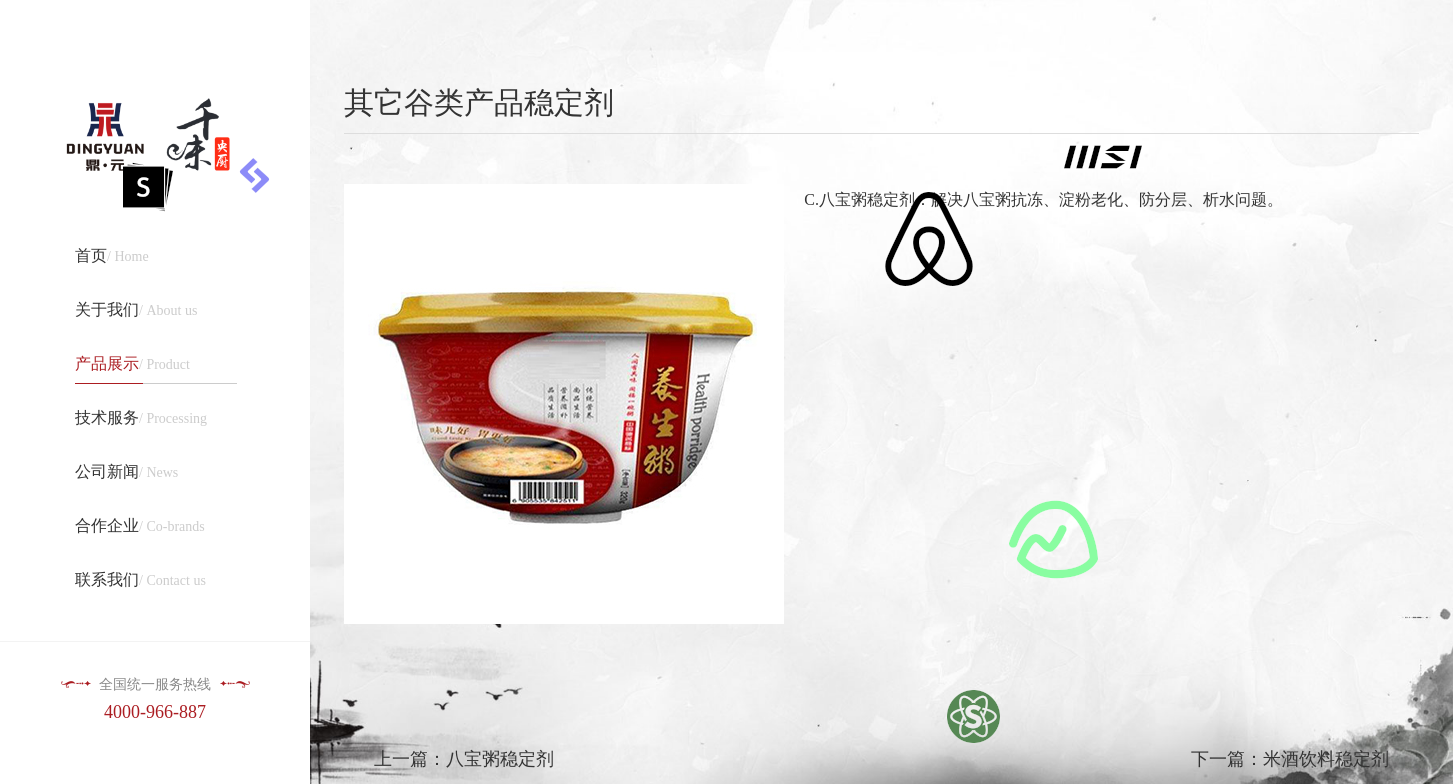 This screenshot has height=784, width=1453. I want to click on visit sitepoint website or resources, so click(254, 175).